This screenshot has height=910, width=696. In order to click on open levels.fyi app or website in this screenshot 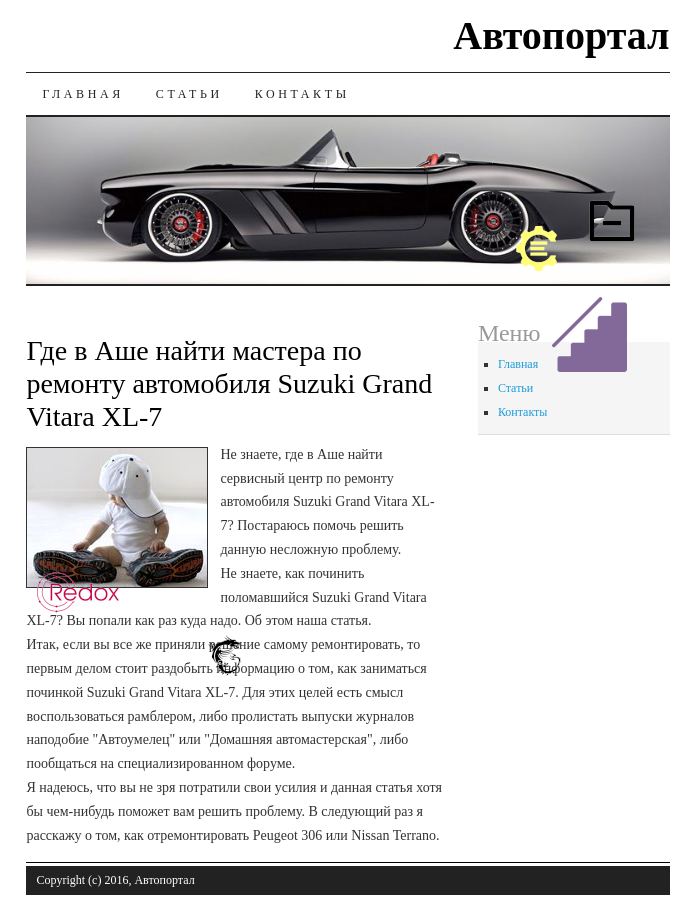, I will do `click(589, 334)`.